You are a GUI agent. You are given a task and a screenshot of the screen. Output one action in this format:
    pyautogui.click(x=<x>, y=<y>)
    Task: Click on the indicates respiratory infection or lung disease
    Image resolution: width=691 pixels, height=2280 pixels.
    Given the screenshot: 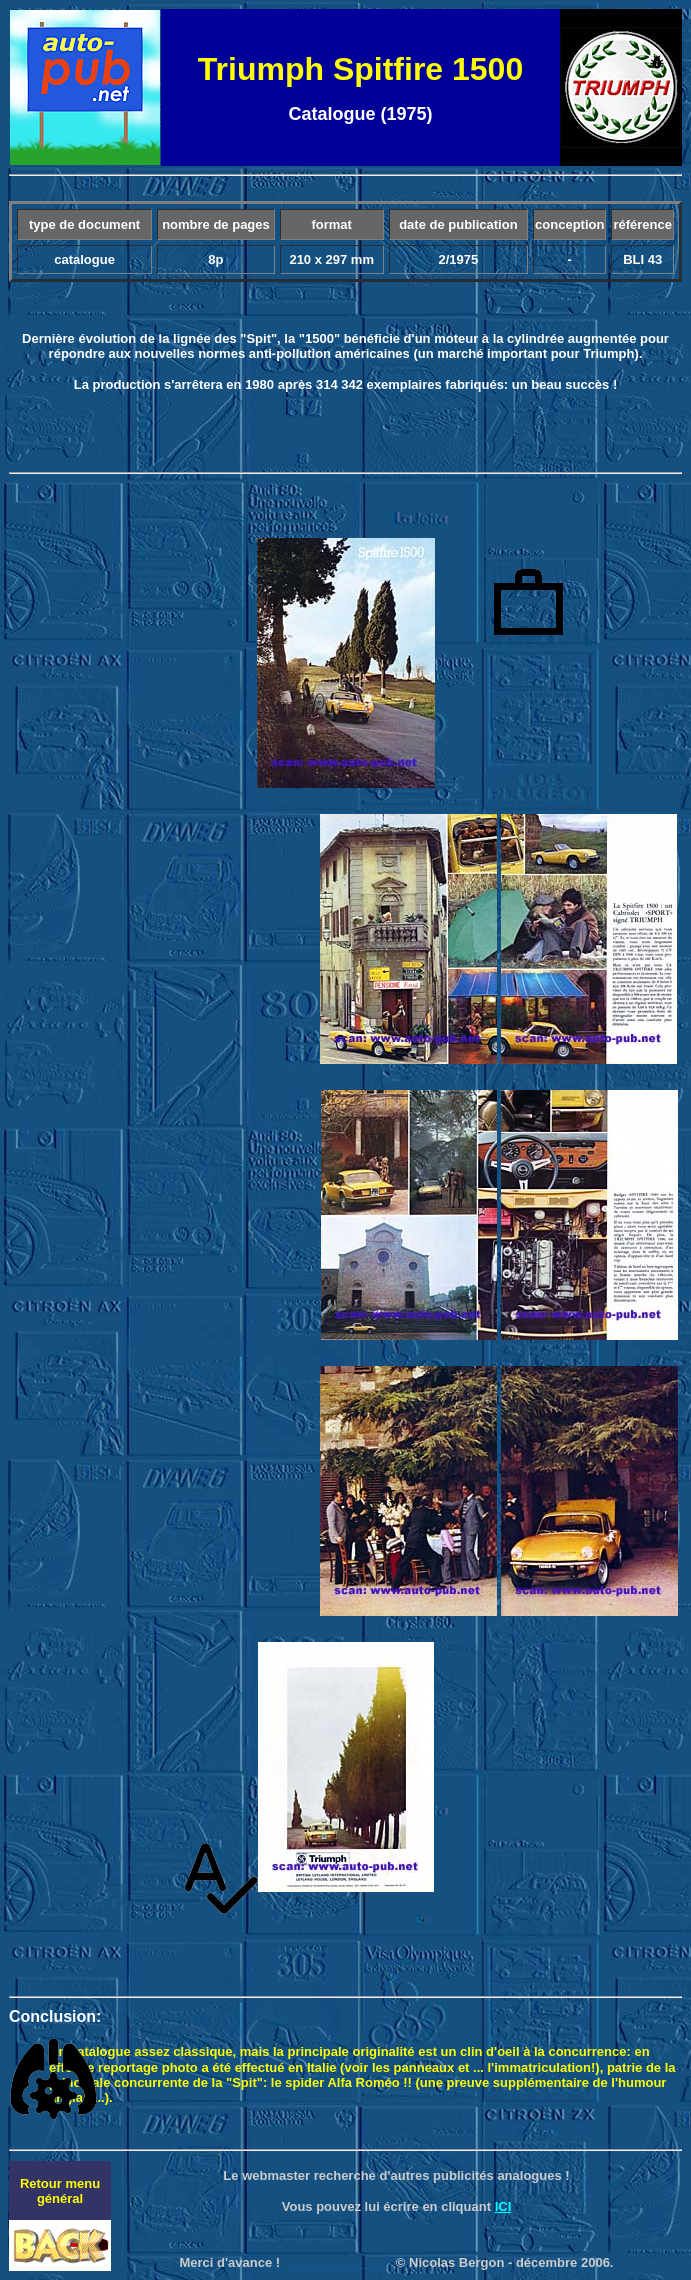 What is the action you would take?
    pyautogui.click(x=53, y=2076)
    